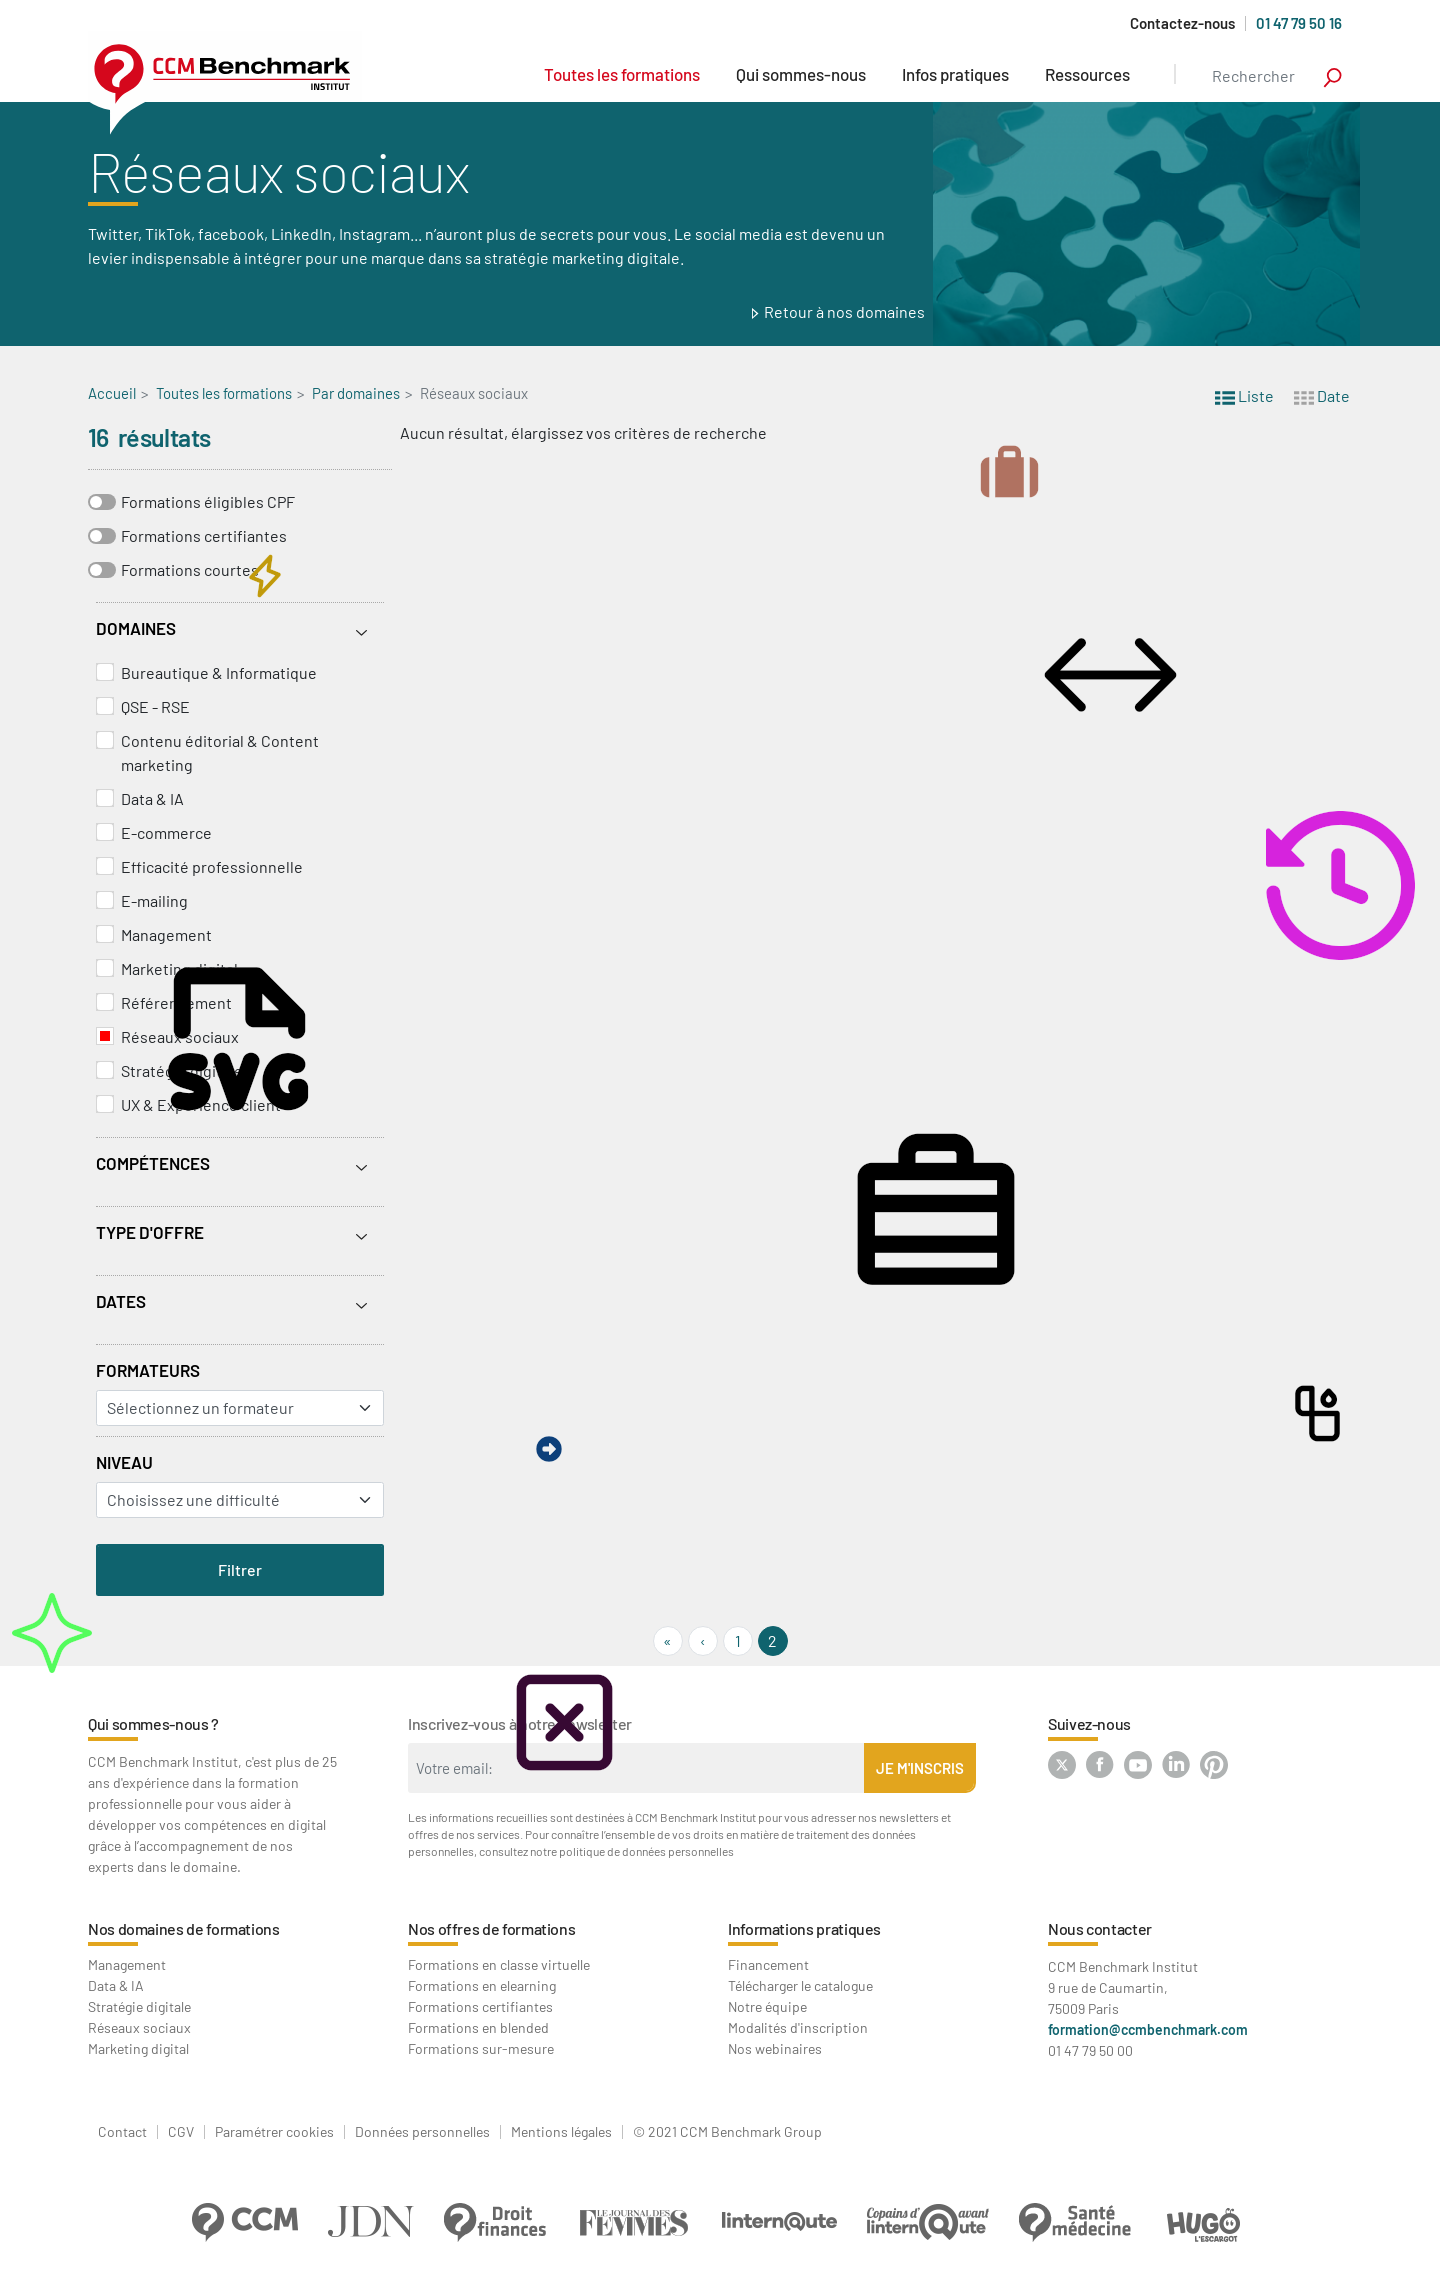 This screenshot has height=2290, width=1440. I want to click on close or dismiss a dialog box, so click(564, 1722).